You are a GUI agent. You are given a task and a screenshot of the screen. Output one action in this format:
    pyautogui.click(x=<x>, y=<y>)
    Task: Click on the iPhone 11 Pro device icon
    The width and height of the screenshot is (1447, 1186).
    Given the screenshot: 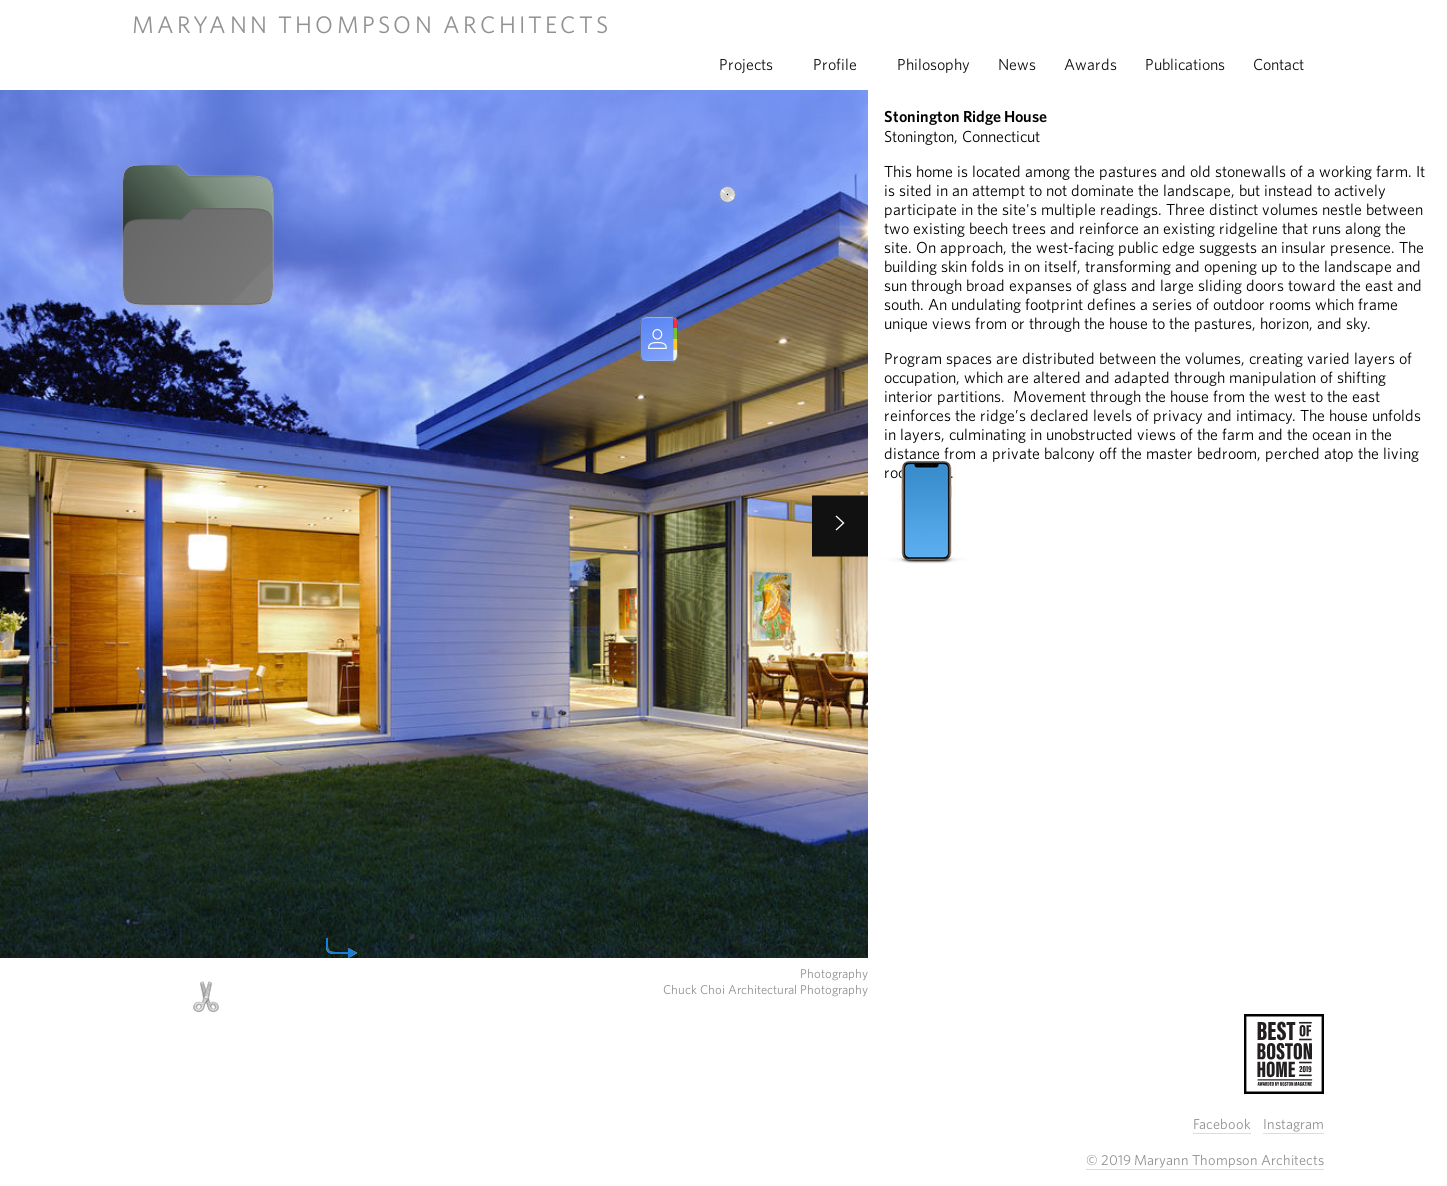 What is the action you would take?
    pyautogui.click(x=926, y=512)
    